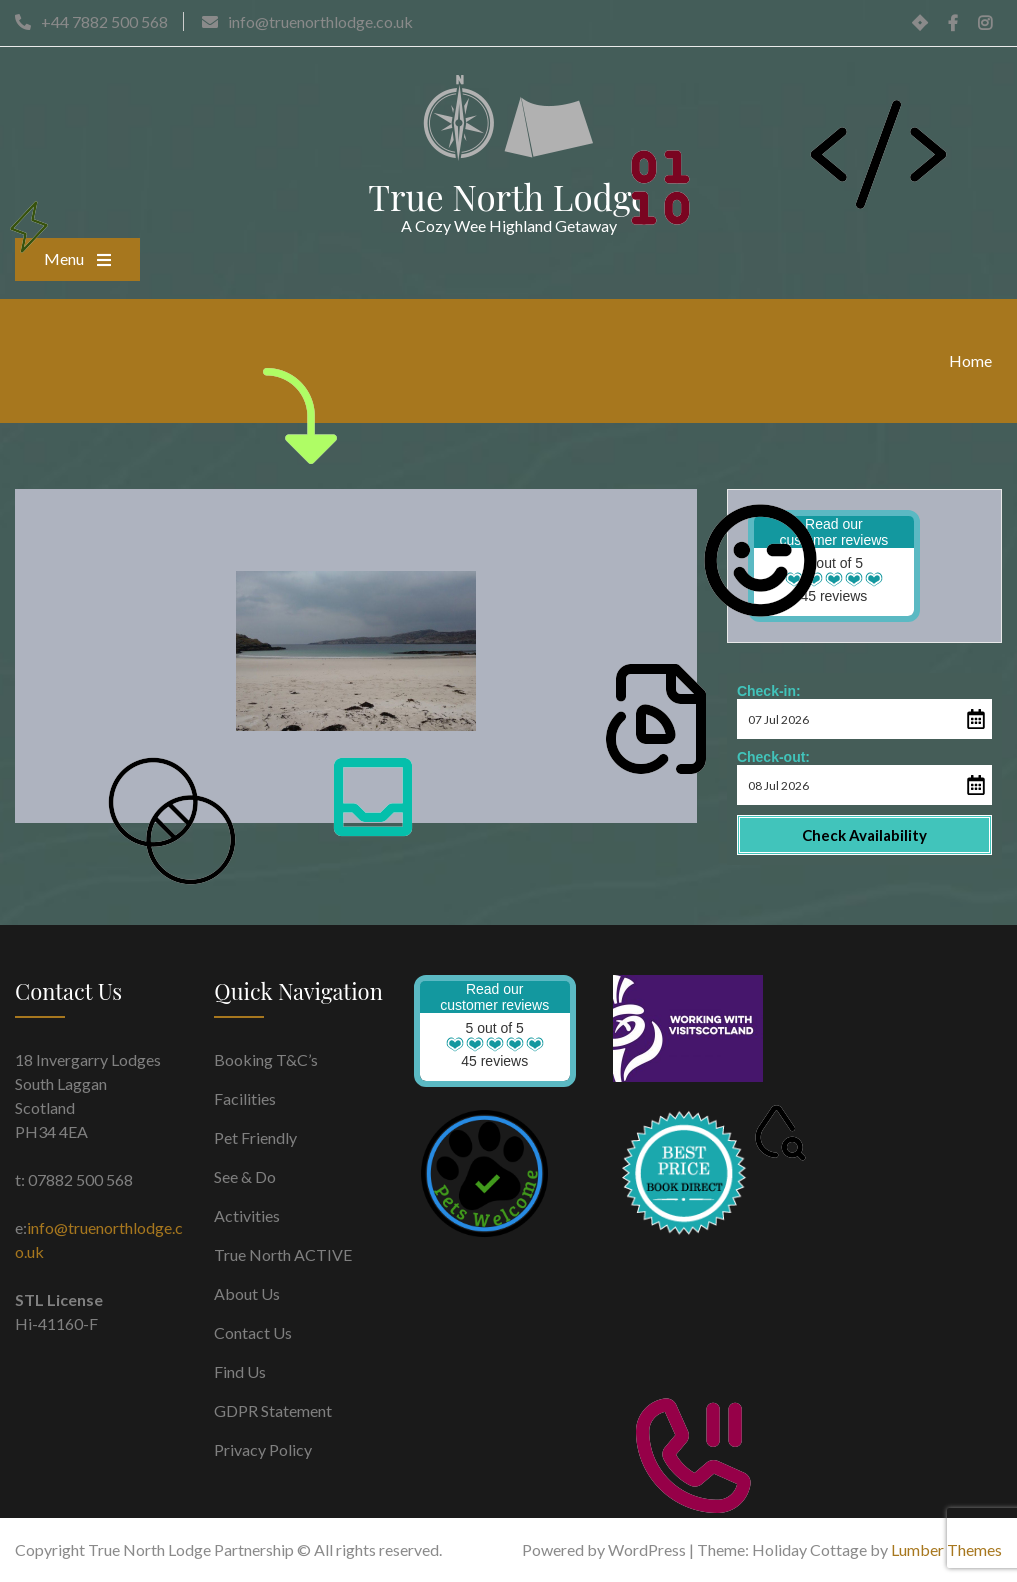 The height and width of the screenshot is (1582, 1017). What do you see at coordinates (172, 821) in the screenshot?
I see `apply intersect operation to selected shapes` at bounding box center [172, 821].